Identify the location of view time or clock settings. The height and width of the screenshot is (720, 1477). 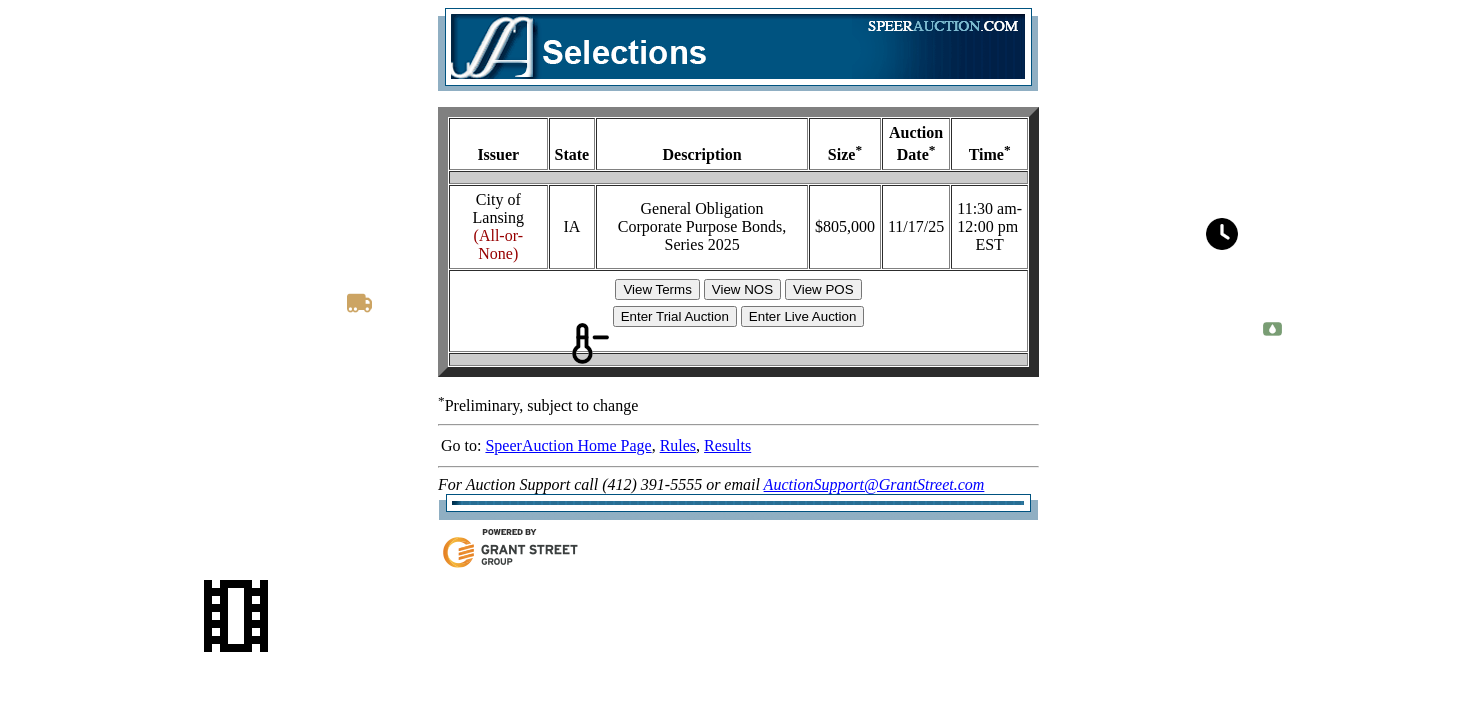
(1222, 234).